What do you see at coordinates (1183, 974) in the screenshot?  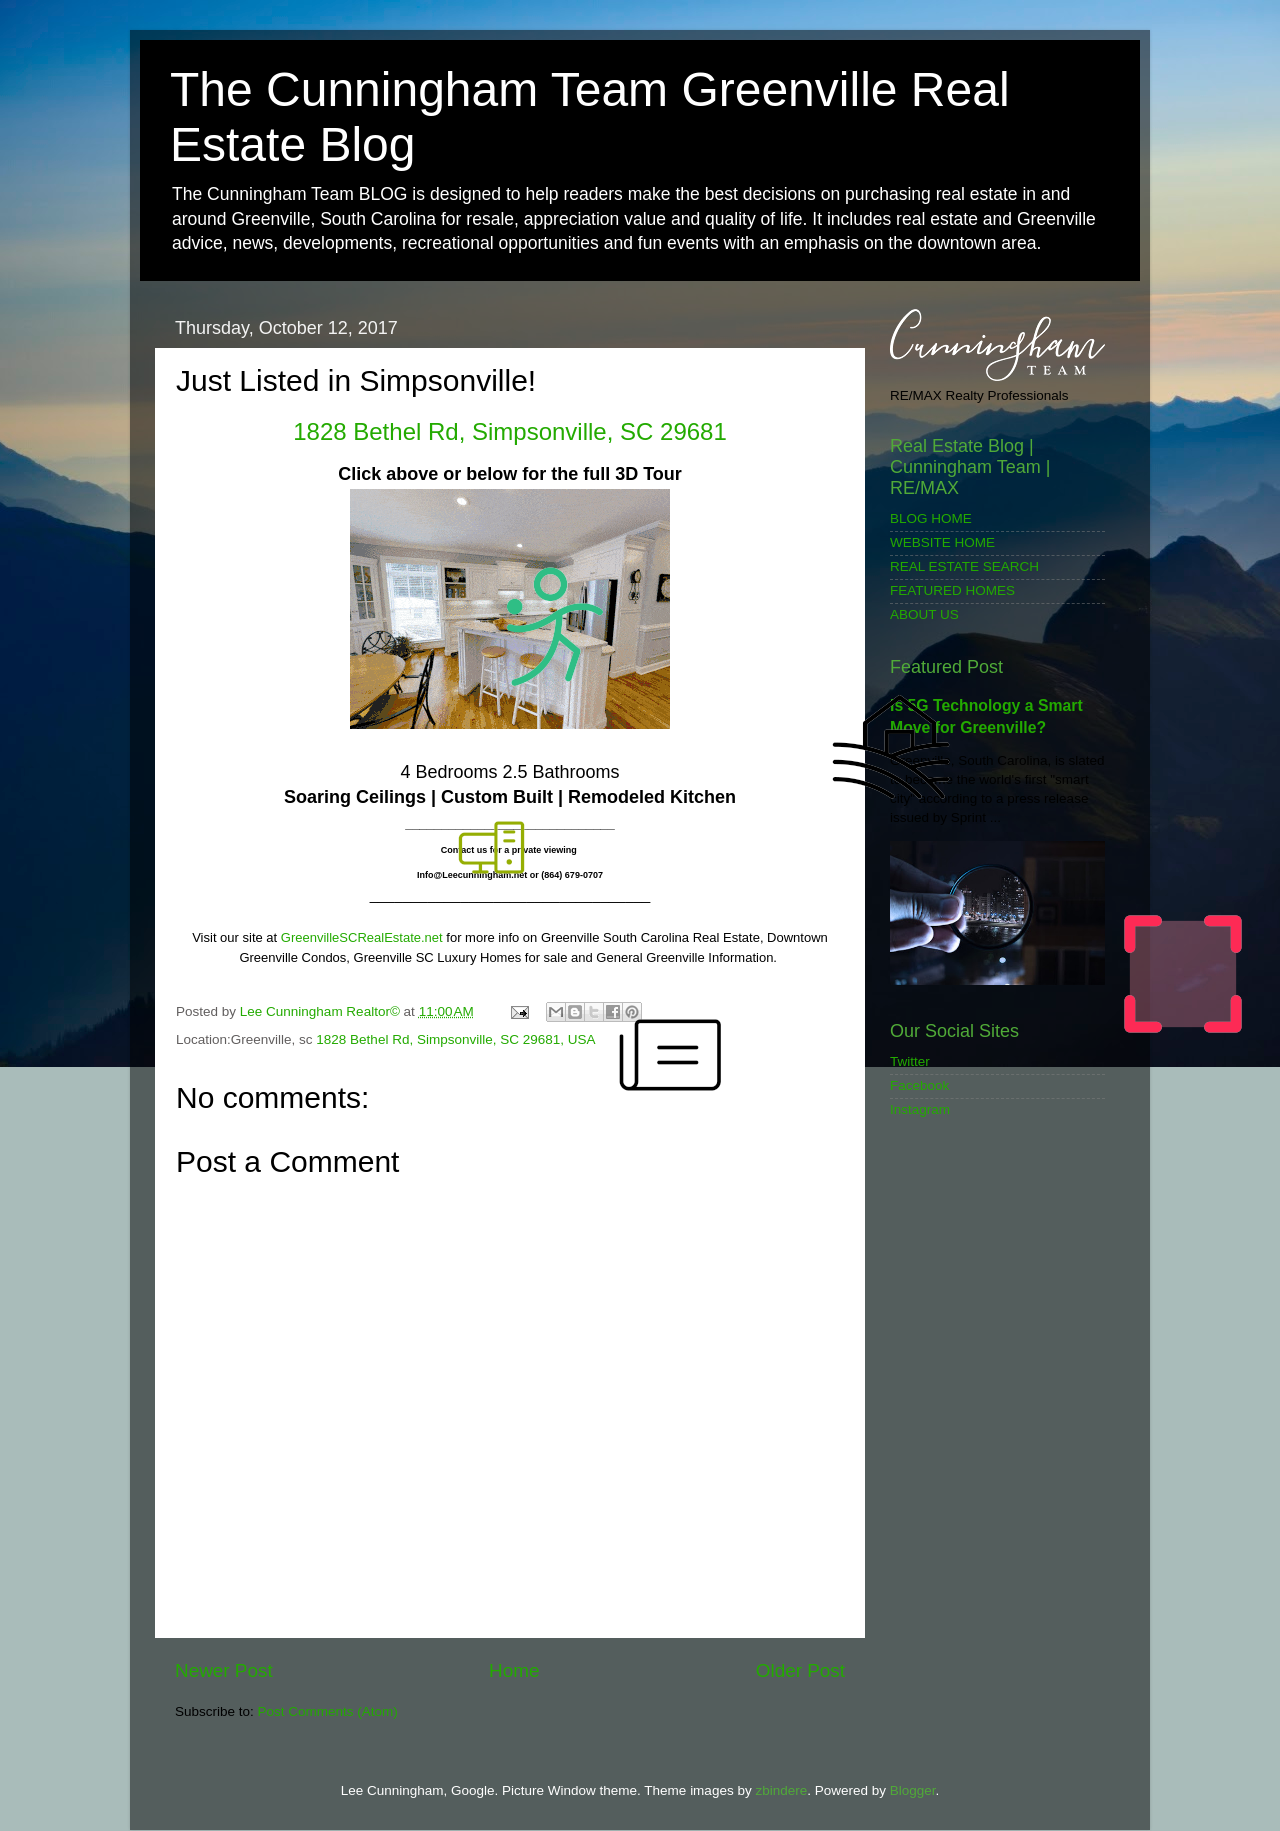 I see `expand to fullscreen mode` at bounding box center [1183, 974].